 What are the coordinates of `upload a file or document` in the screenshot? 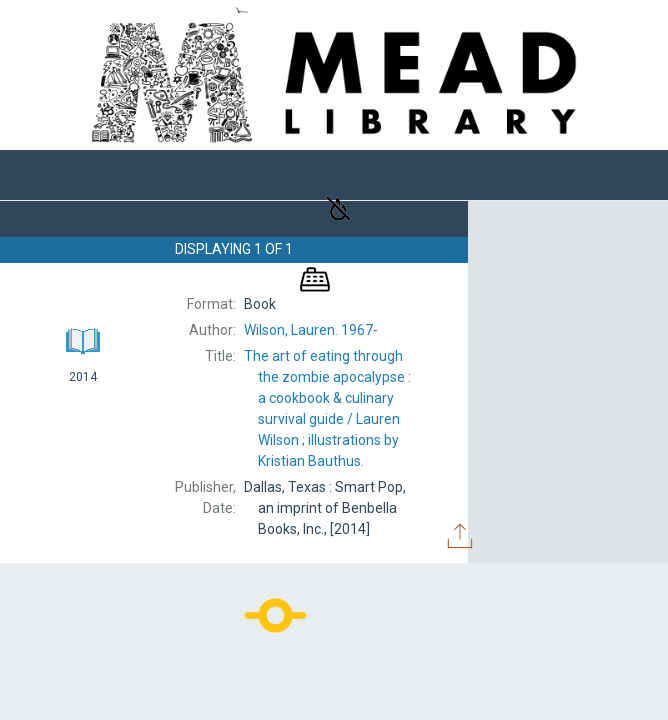 It's located at (460, 537).